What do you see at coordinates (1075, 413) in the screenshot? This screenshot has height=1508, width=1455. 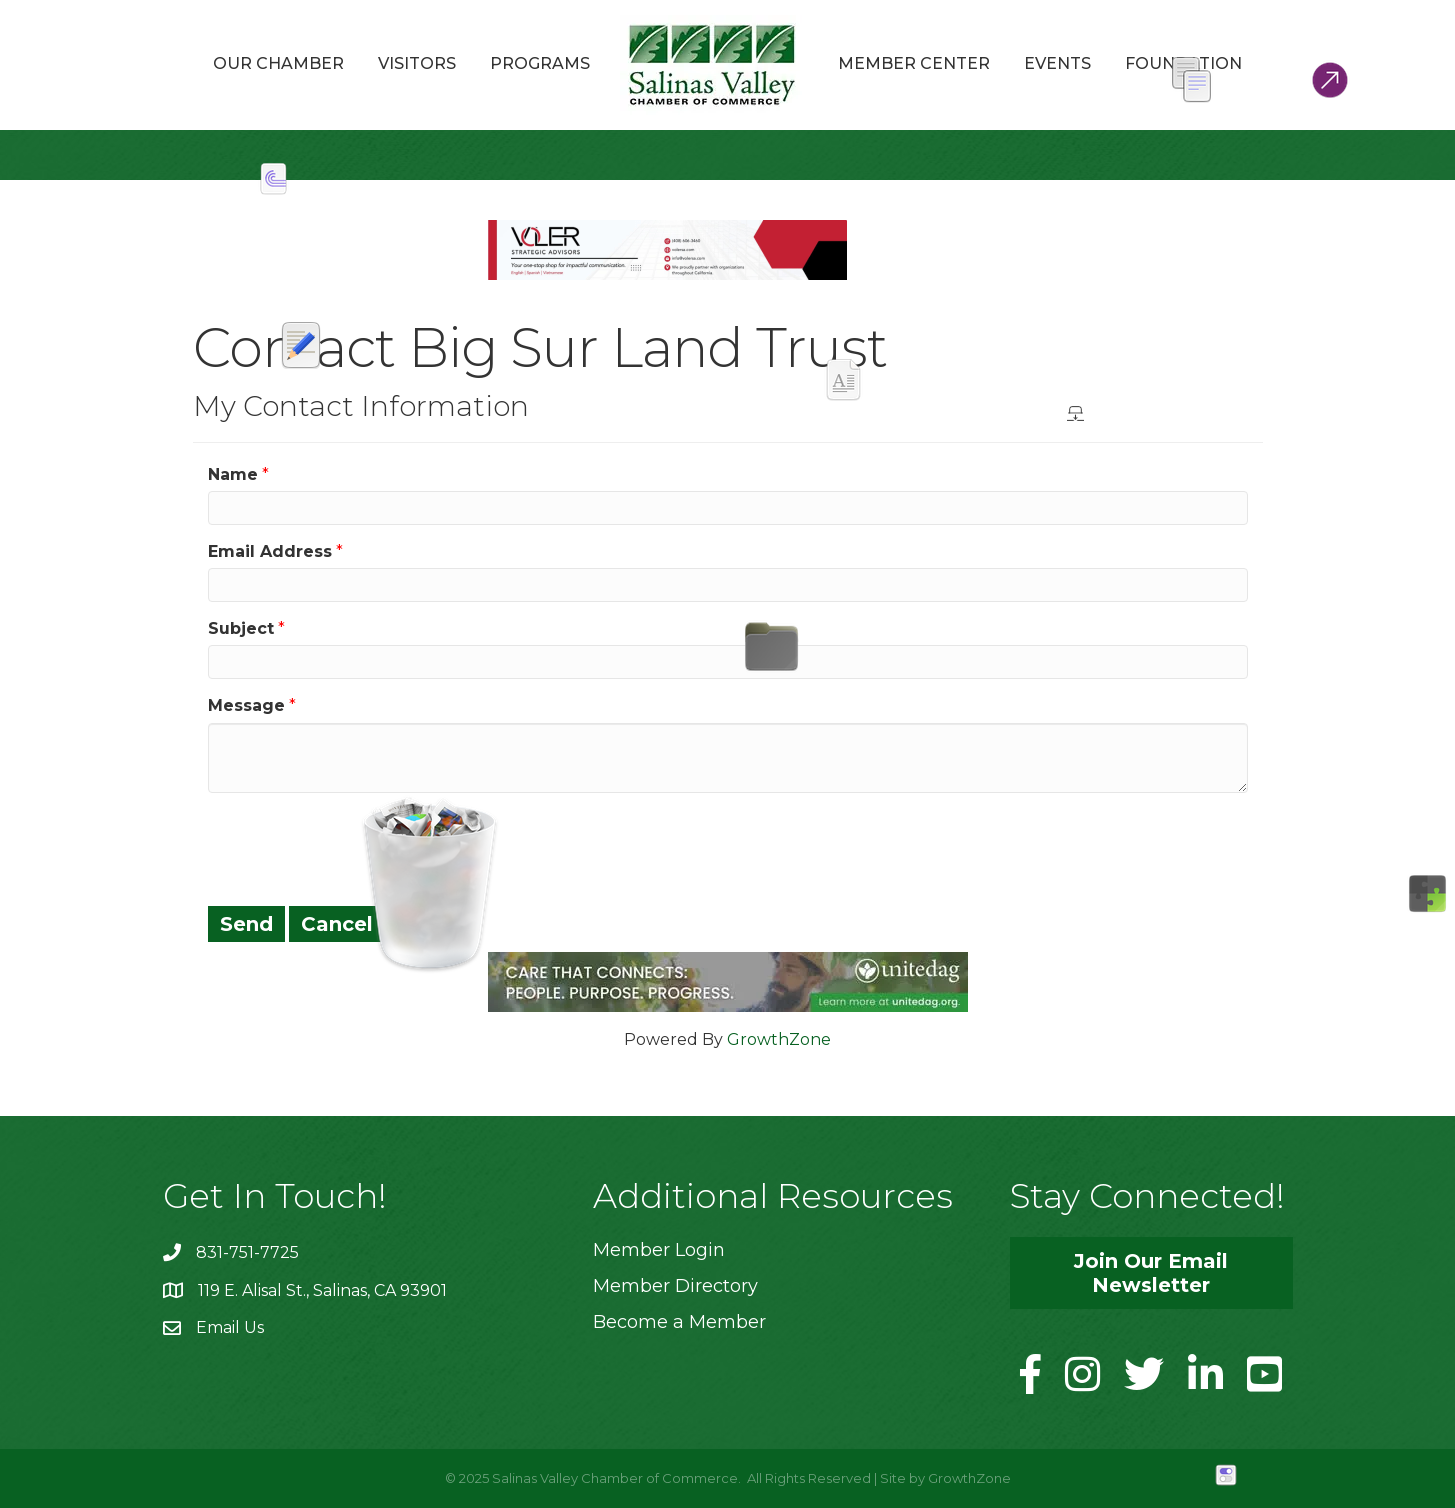 I see `minimize window to dock` at bounding box center [1075, 413].